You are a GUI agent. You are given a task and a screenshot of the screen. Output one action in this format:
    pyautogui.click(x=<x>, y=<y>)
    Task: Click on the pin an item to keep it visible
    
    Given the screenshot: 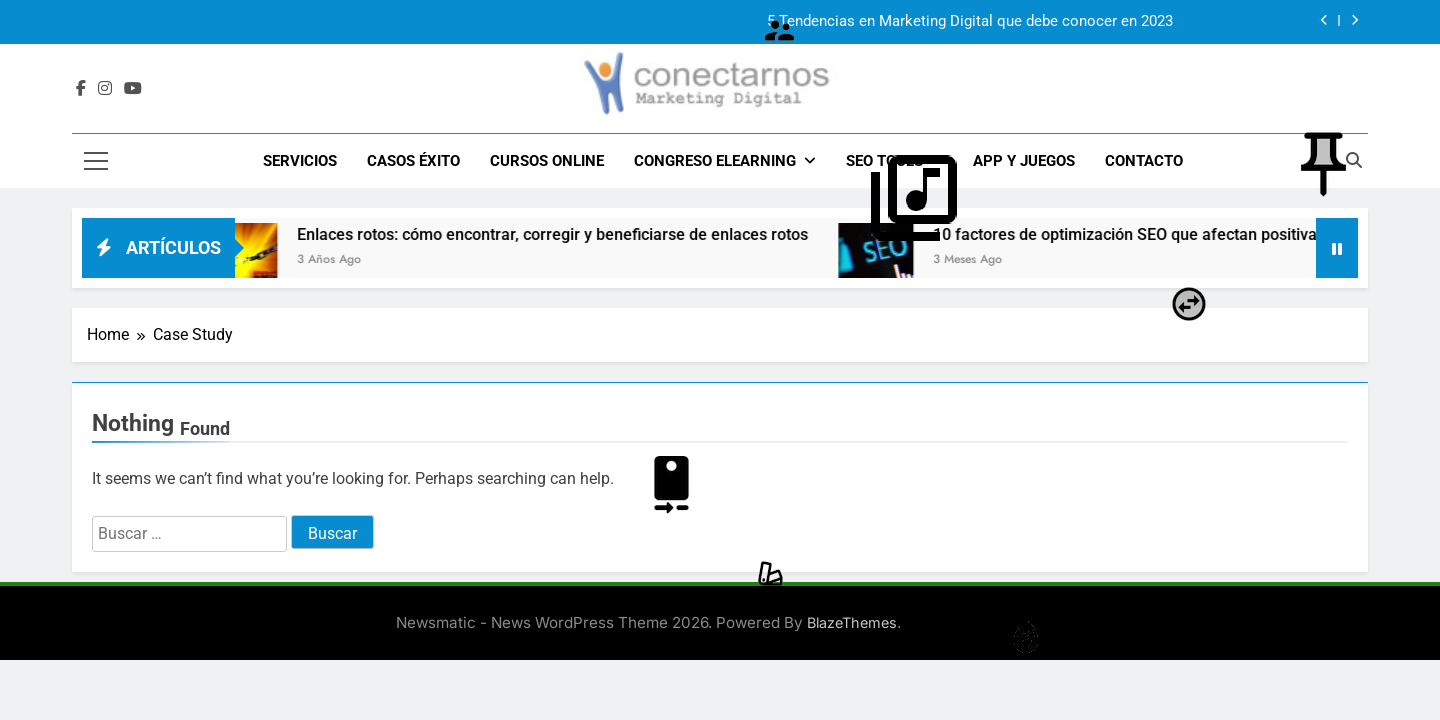 What is the action you would take?
    pyautogui.click(x=1323, y=164)
    